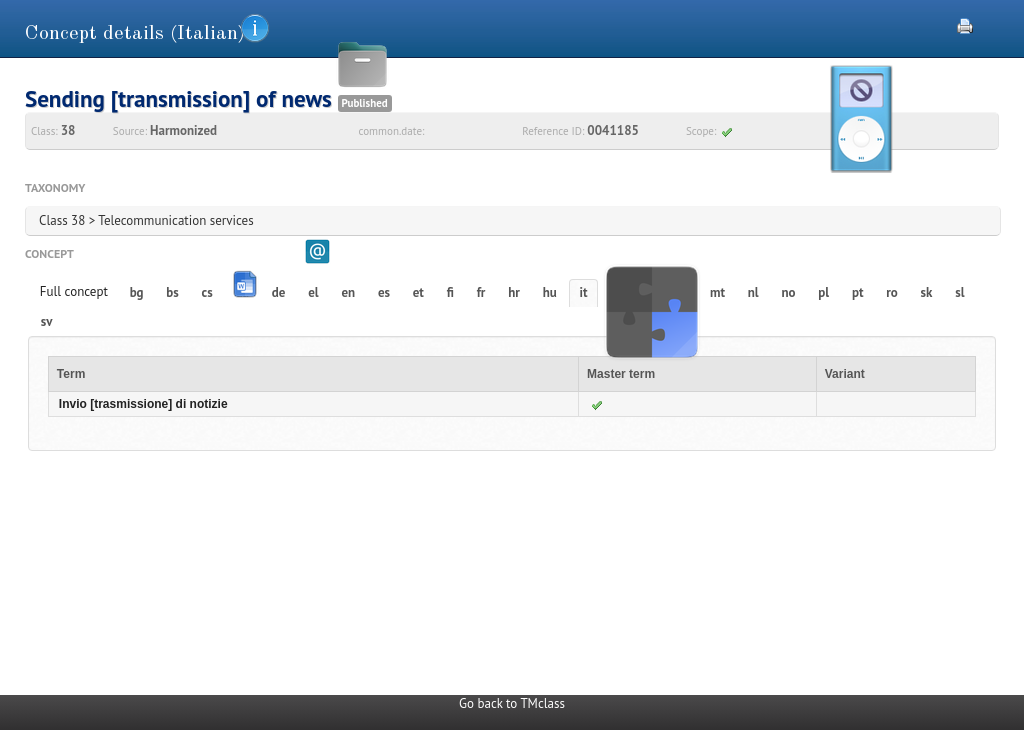  What do you see at coordinates (860, 118) in the screenshot?
I see `indicates iPod device is unavailable or disconnected` at bounding box center [860, 118].